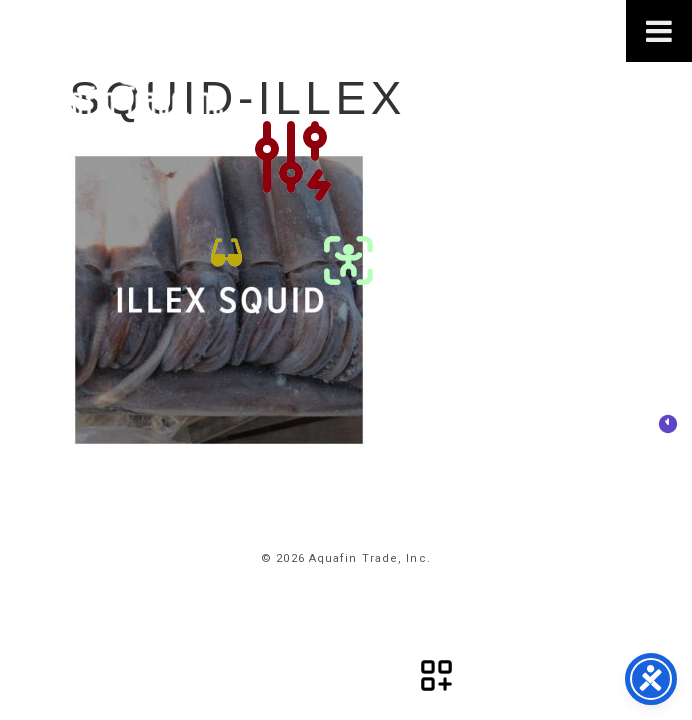  I want to click on enable reading mode, so click(226, 252).